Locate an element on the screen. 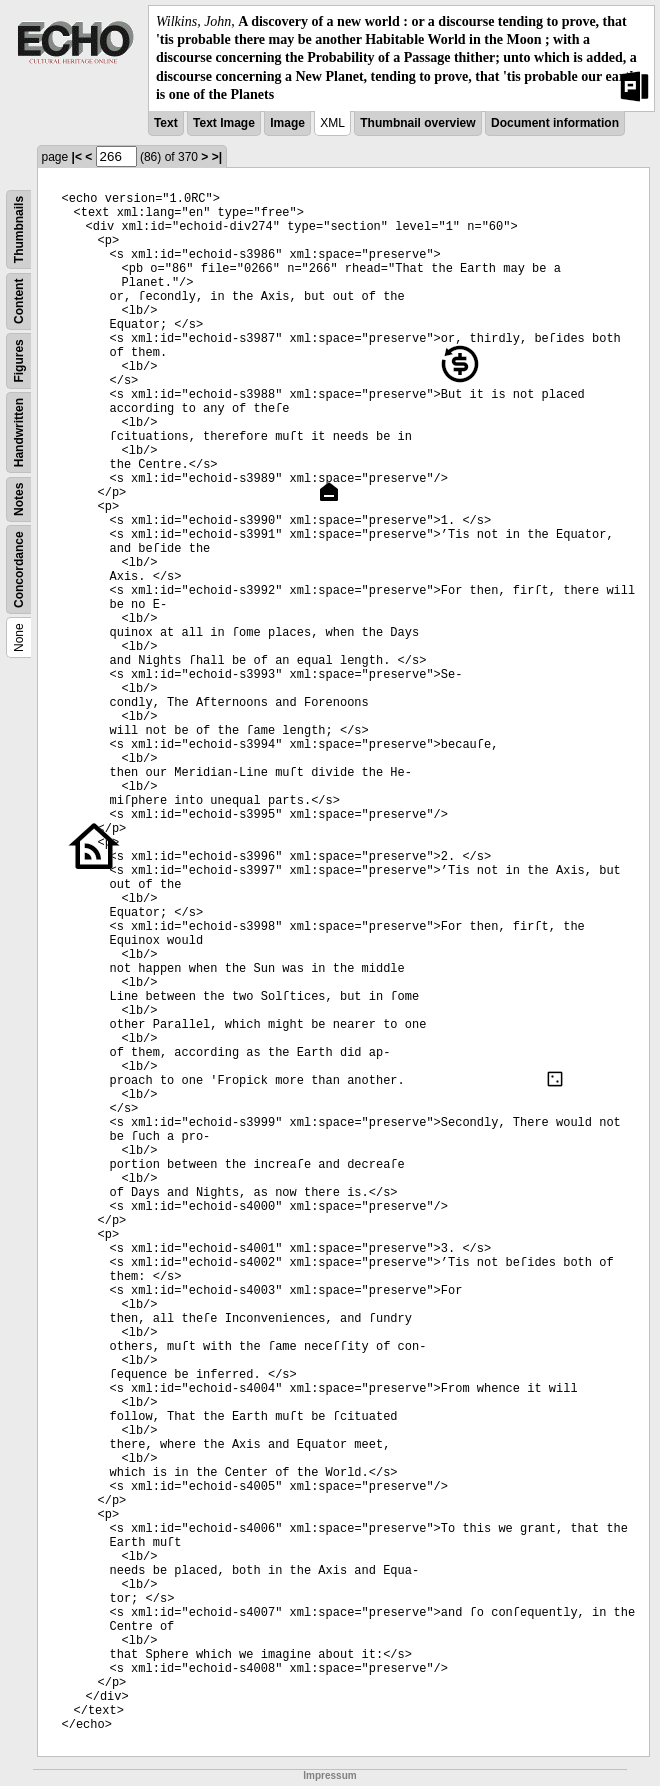 The image size is (660, 1786). open a PowerPoint presentation file is located at coordinates (634, 86).